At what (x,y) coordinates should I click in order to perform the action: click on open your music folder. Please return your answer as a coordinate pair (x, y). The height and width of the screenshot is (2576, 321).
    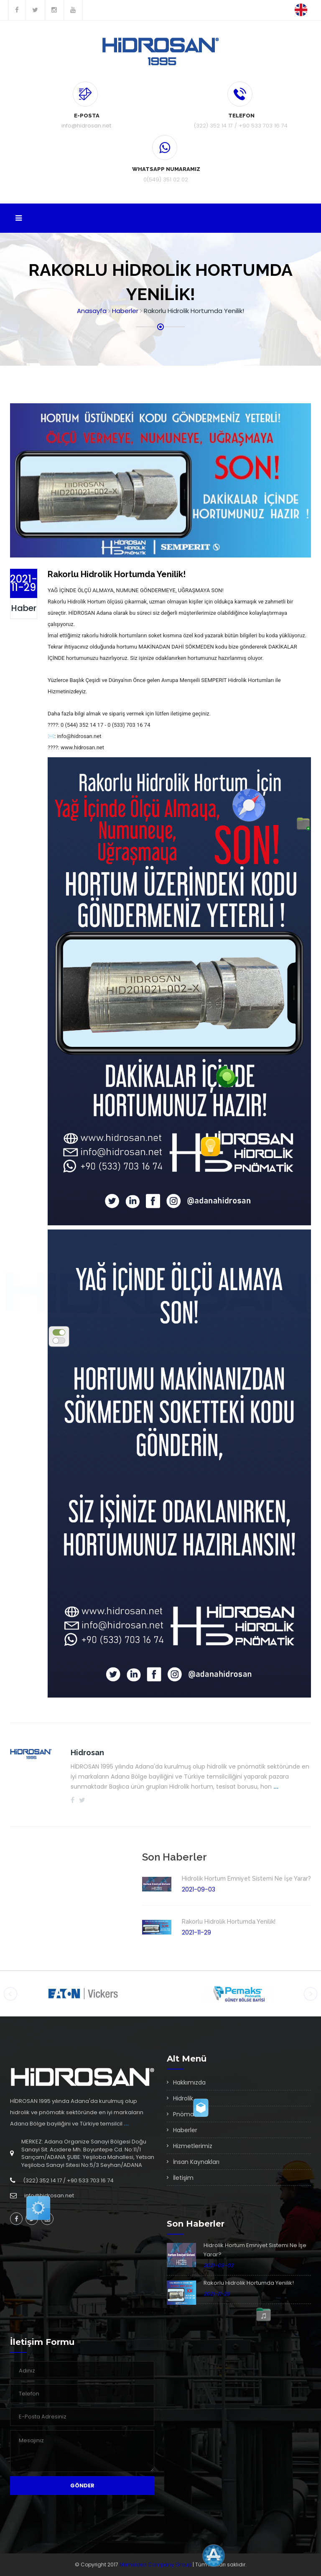
    Looking at the image, I should click on (263, 2314).